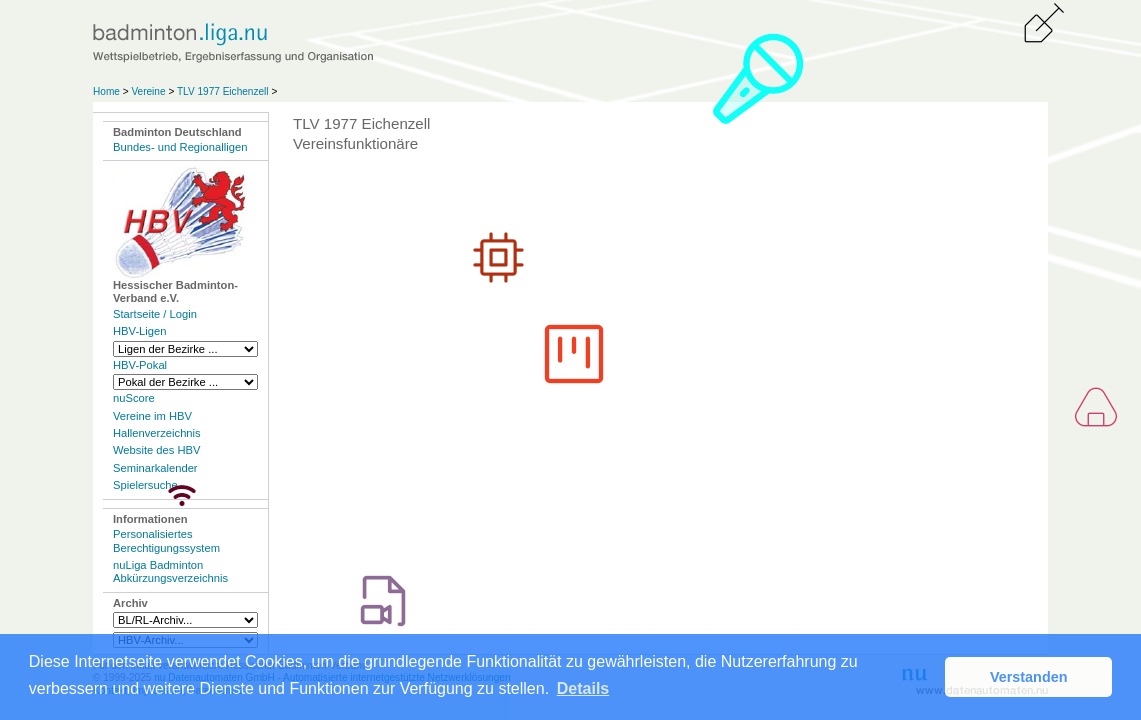 The width and height of the screenshot is (1141, 720). Describe the element at coordinates (574, 354) in the screenshot. I see `open project board` at that location.